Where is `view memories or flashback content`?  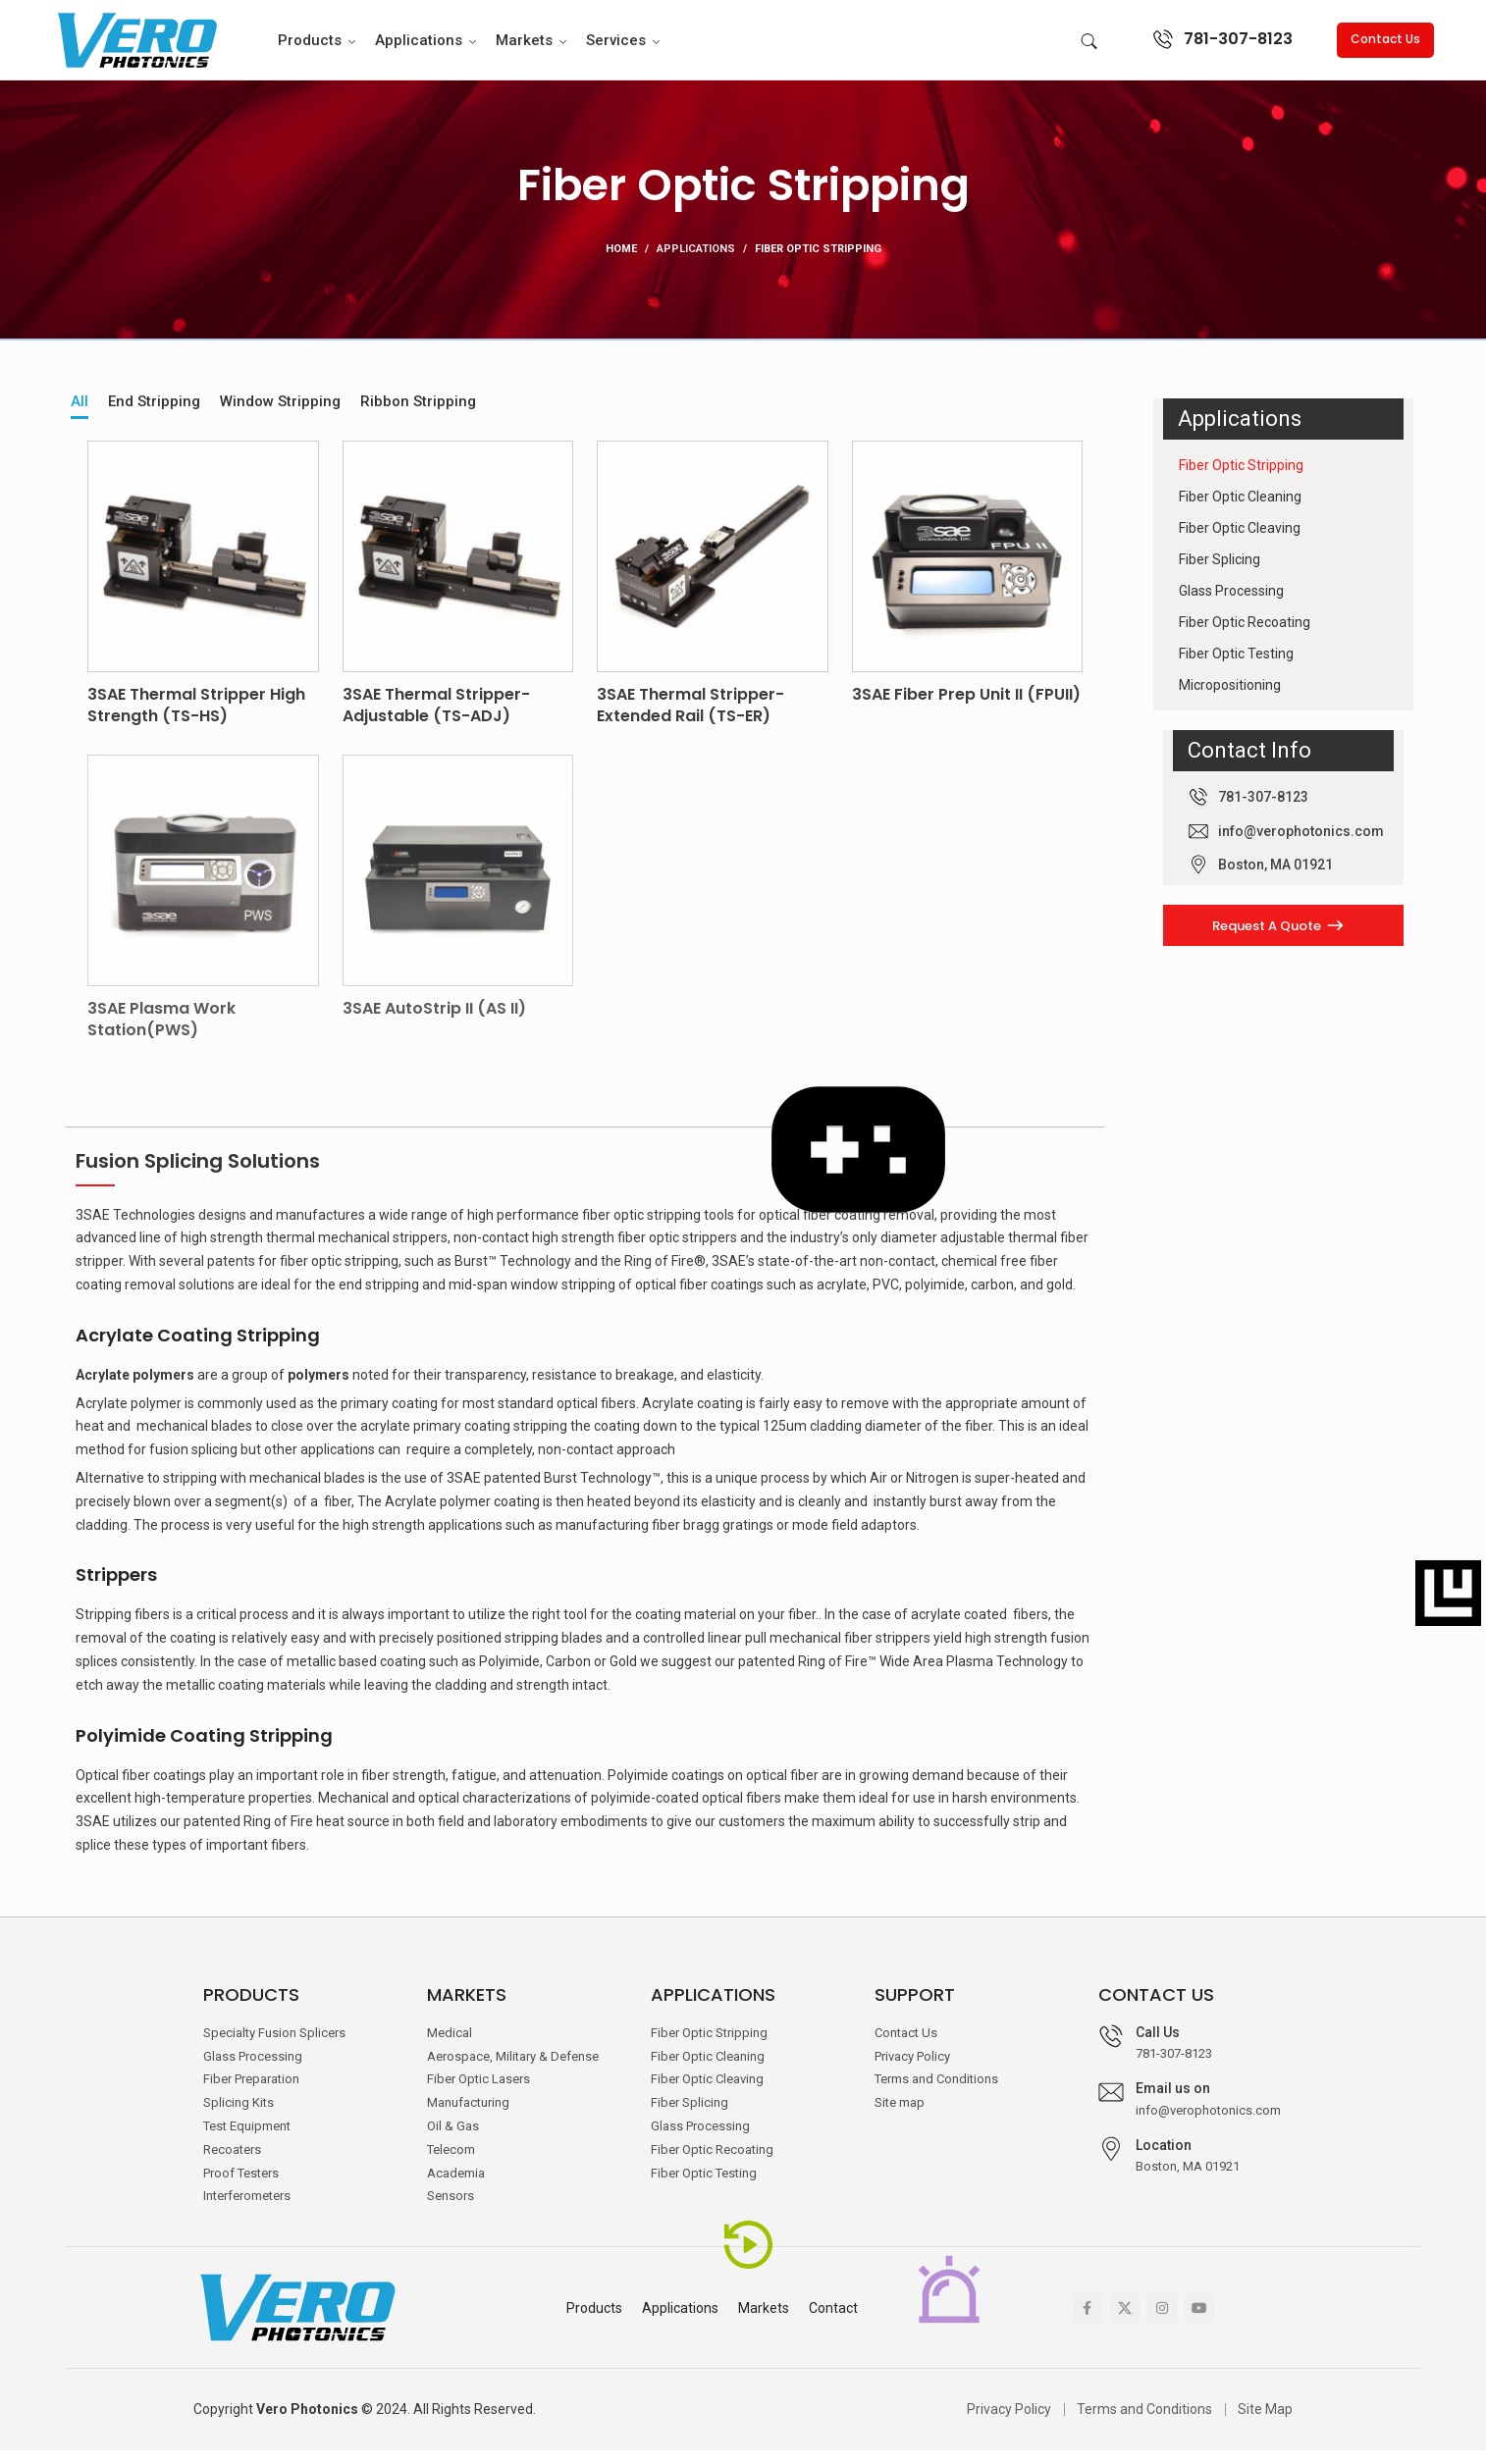 view memories or flashback content is located at coordinates (748, 2244).